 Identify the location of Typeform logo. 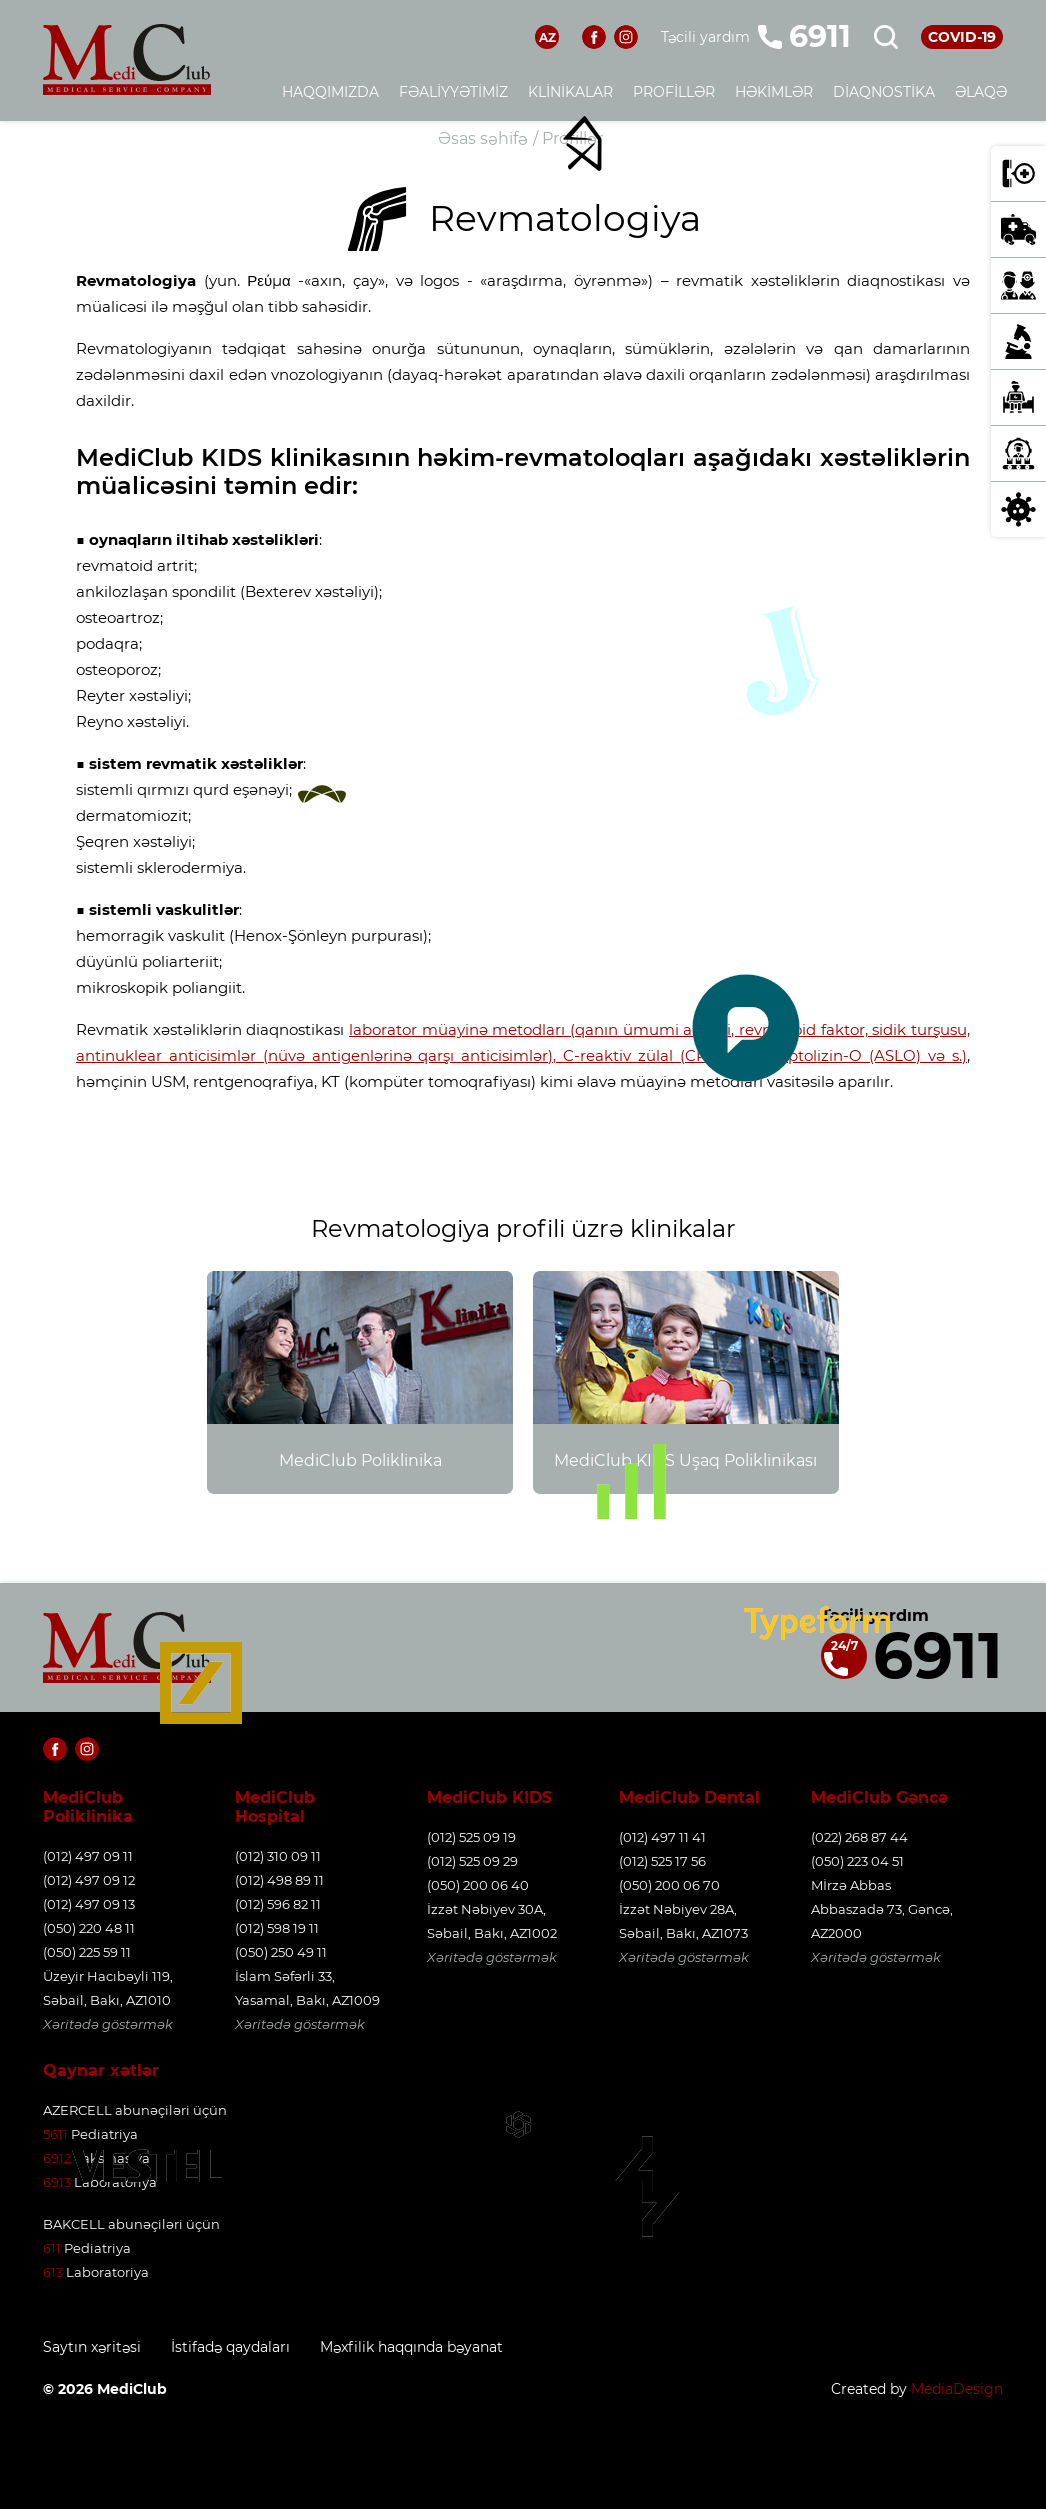
(817, 1623).